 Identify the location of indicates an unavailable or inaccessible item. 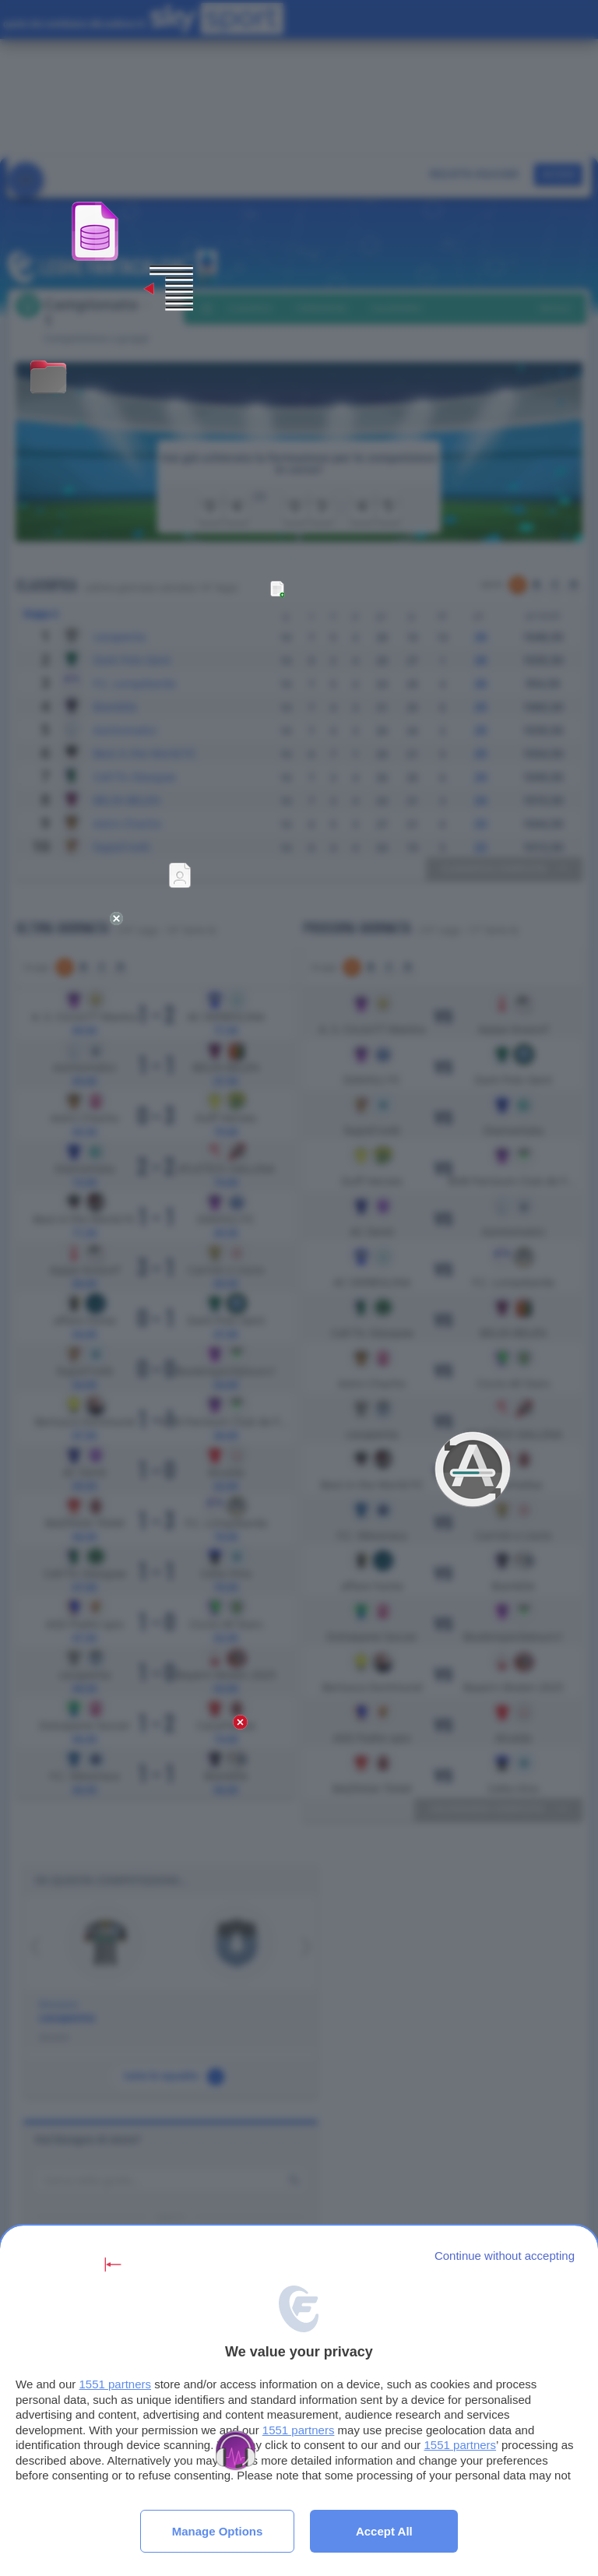
(116, 918).